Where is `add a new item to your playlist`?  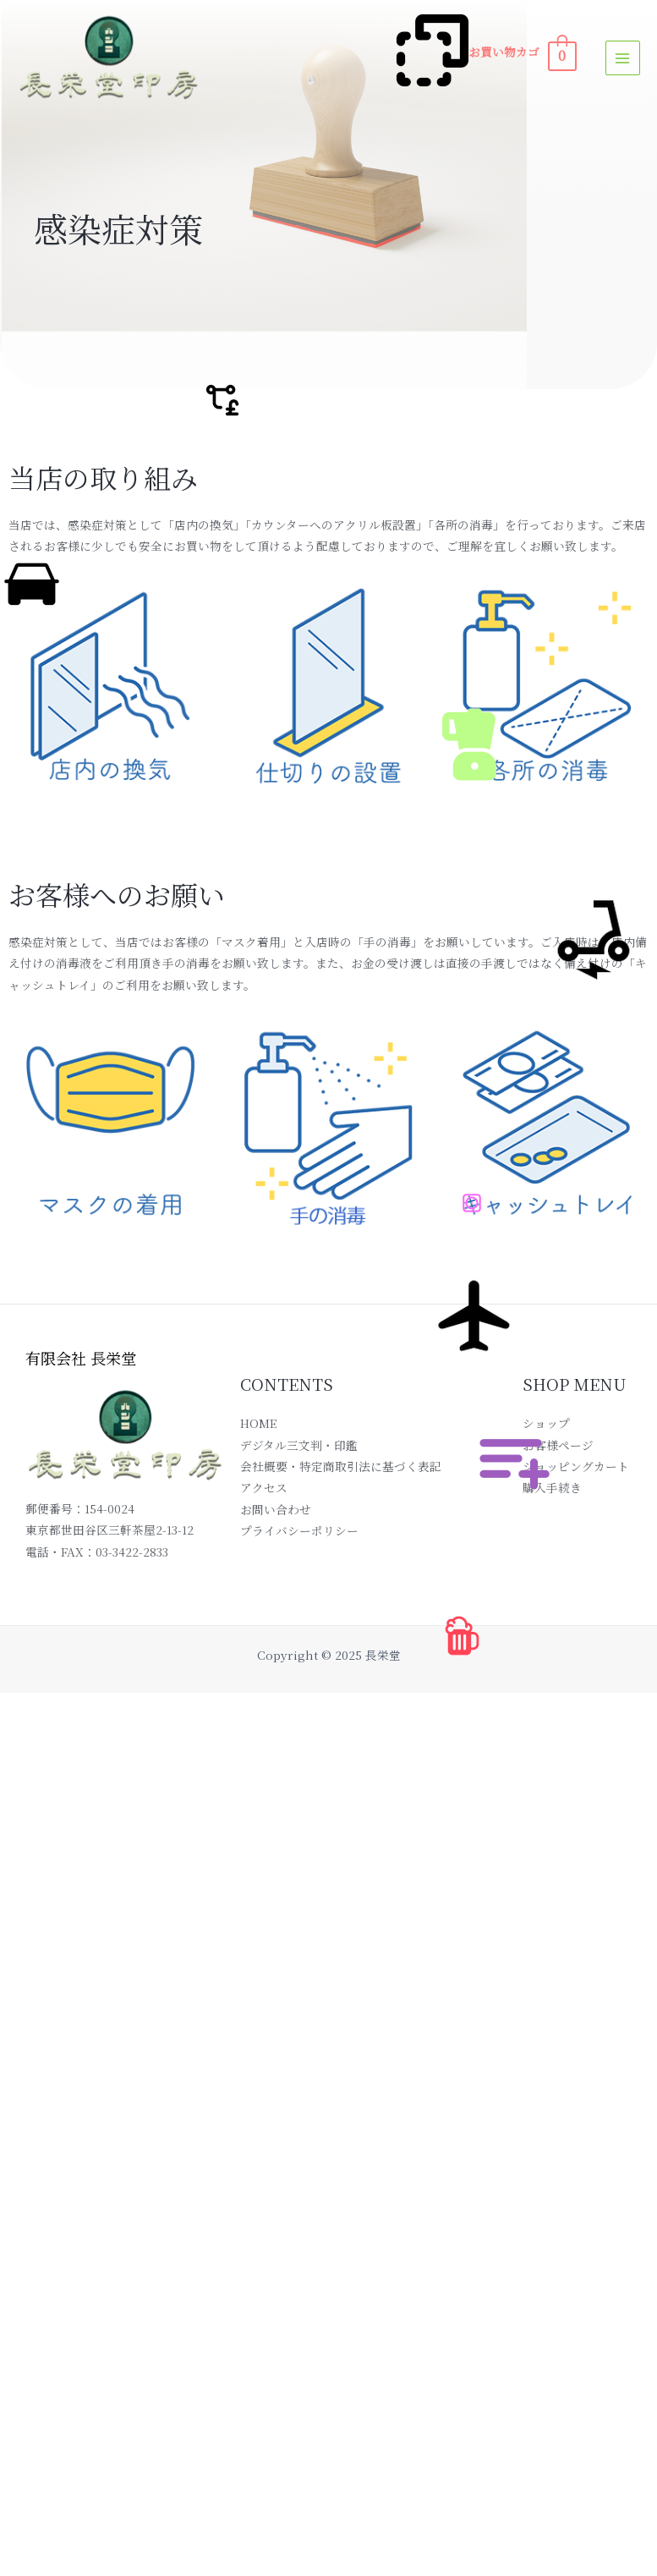
add a new item to your playlist is located at coordinates (511, 1458).